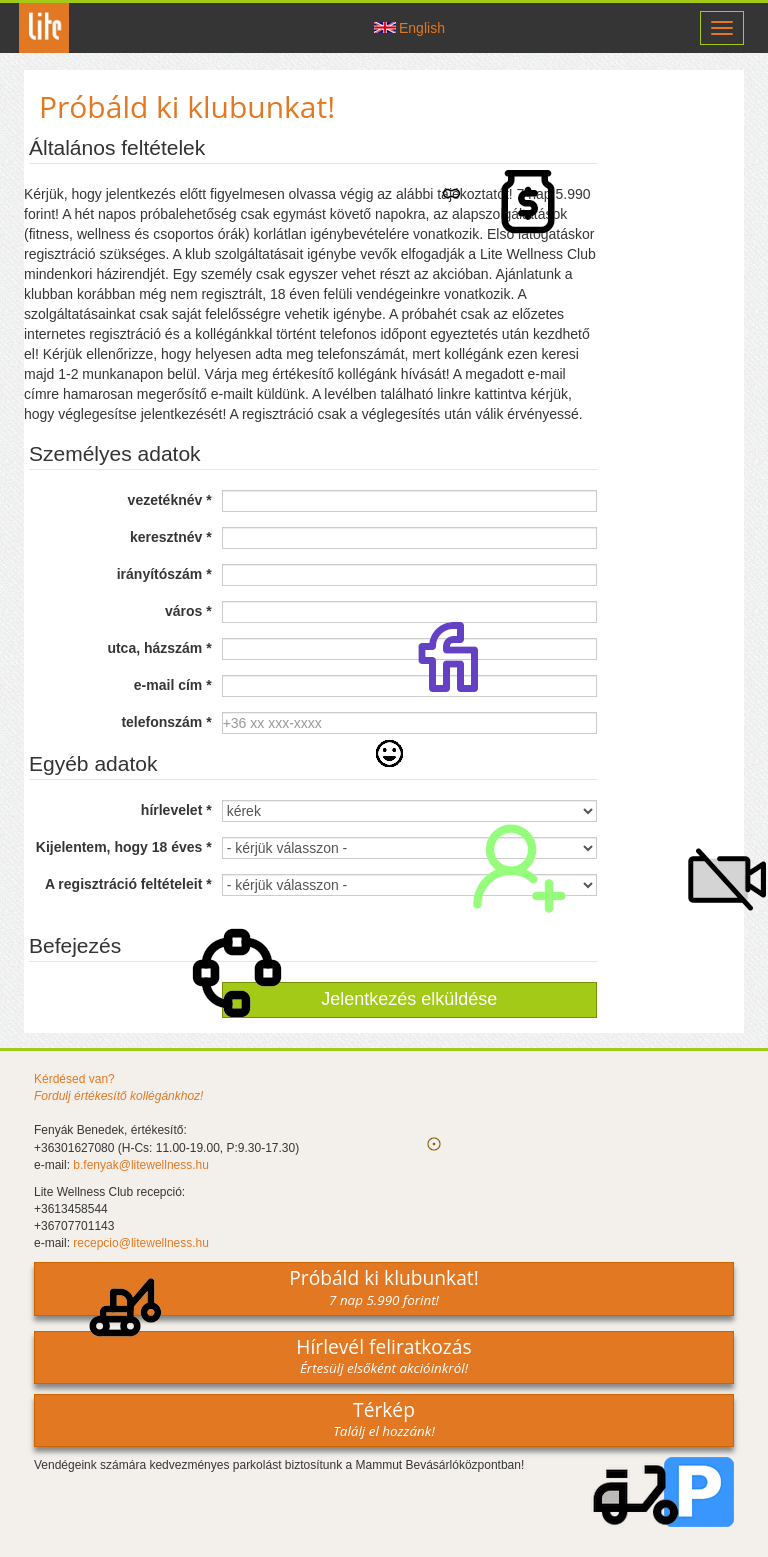 This screenshot has width=768, height=1557. Describe the element at coordinates (519, 866) in the screenshot. I see `add a new contact or friend` at that location.